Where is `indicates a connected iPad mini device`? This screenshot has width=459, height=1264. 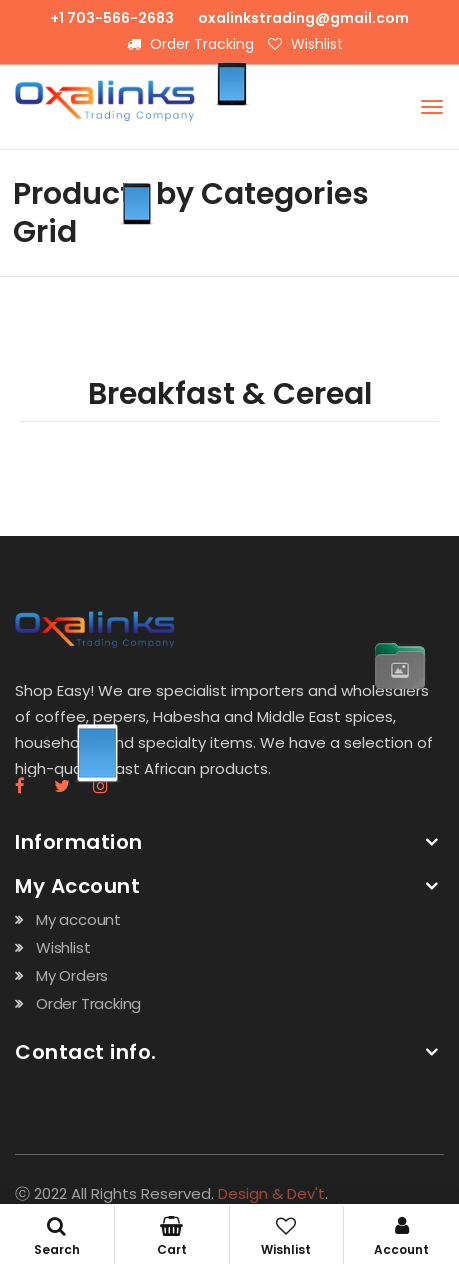 indicates a connected iPad mini device is located at coordinates (232, 80).